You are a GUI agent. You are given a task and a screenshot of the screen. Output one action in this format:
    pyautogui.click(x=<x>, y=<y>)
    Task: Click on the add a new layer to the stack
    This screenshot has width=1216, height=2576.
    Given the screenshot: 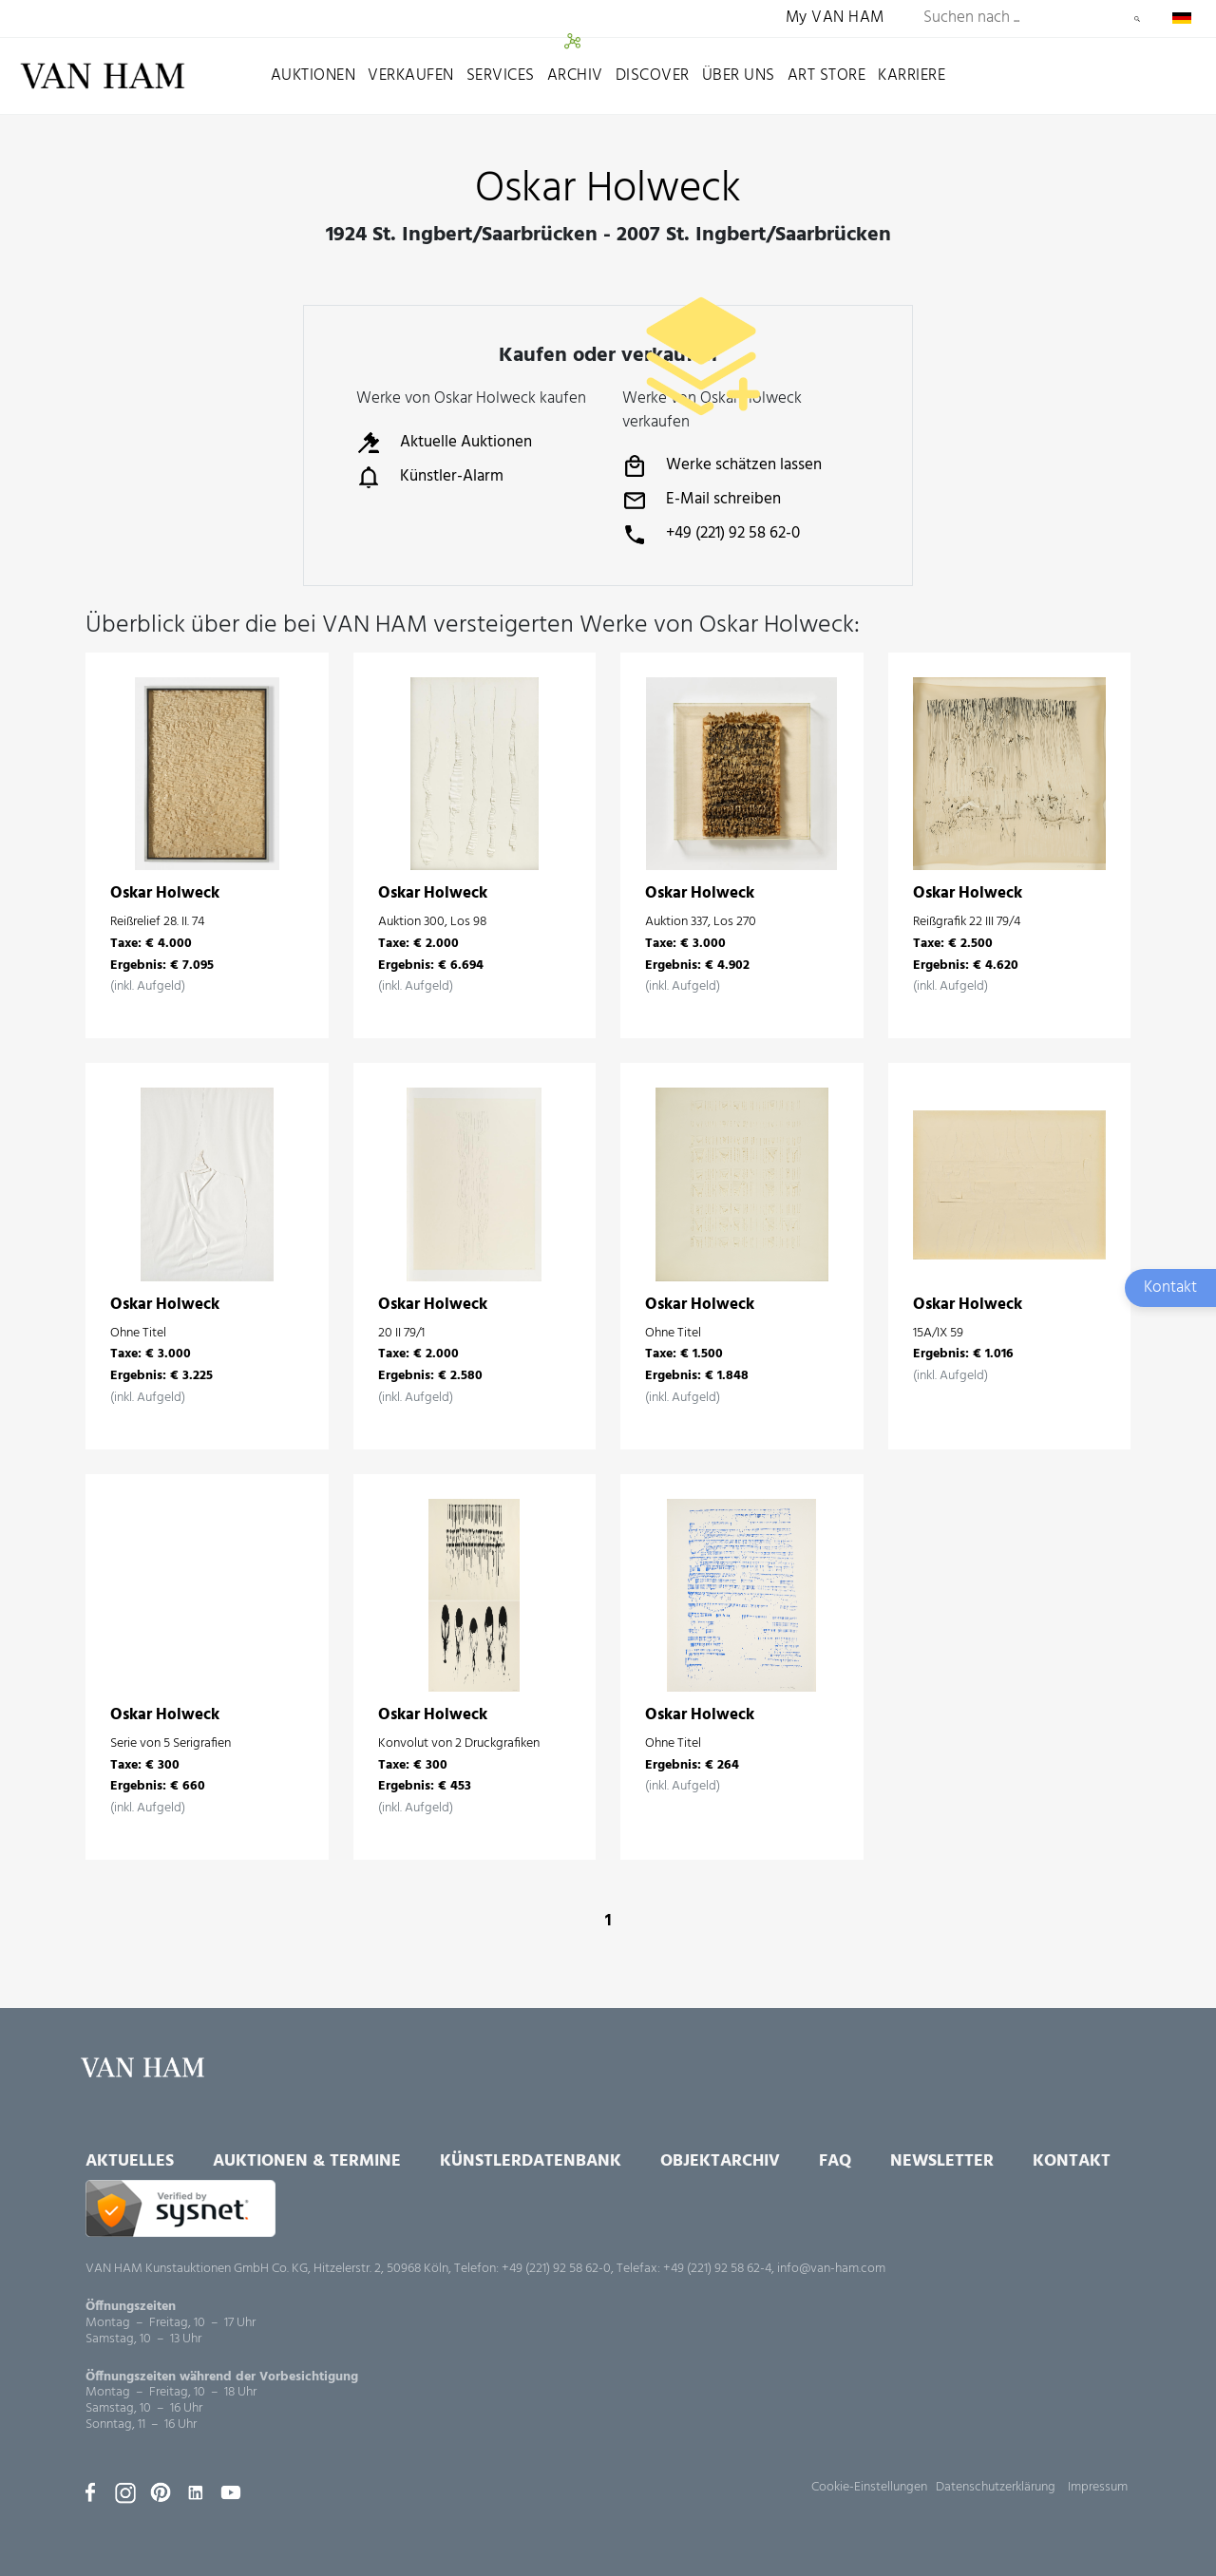 What is the action you would take?
    pyautogui.click(x=701, y=356)
    